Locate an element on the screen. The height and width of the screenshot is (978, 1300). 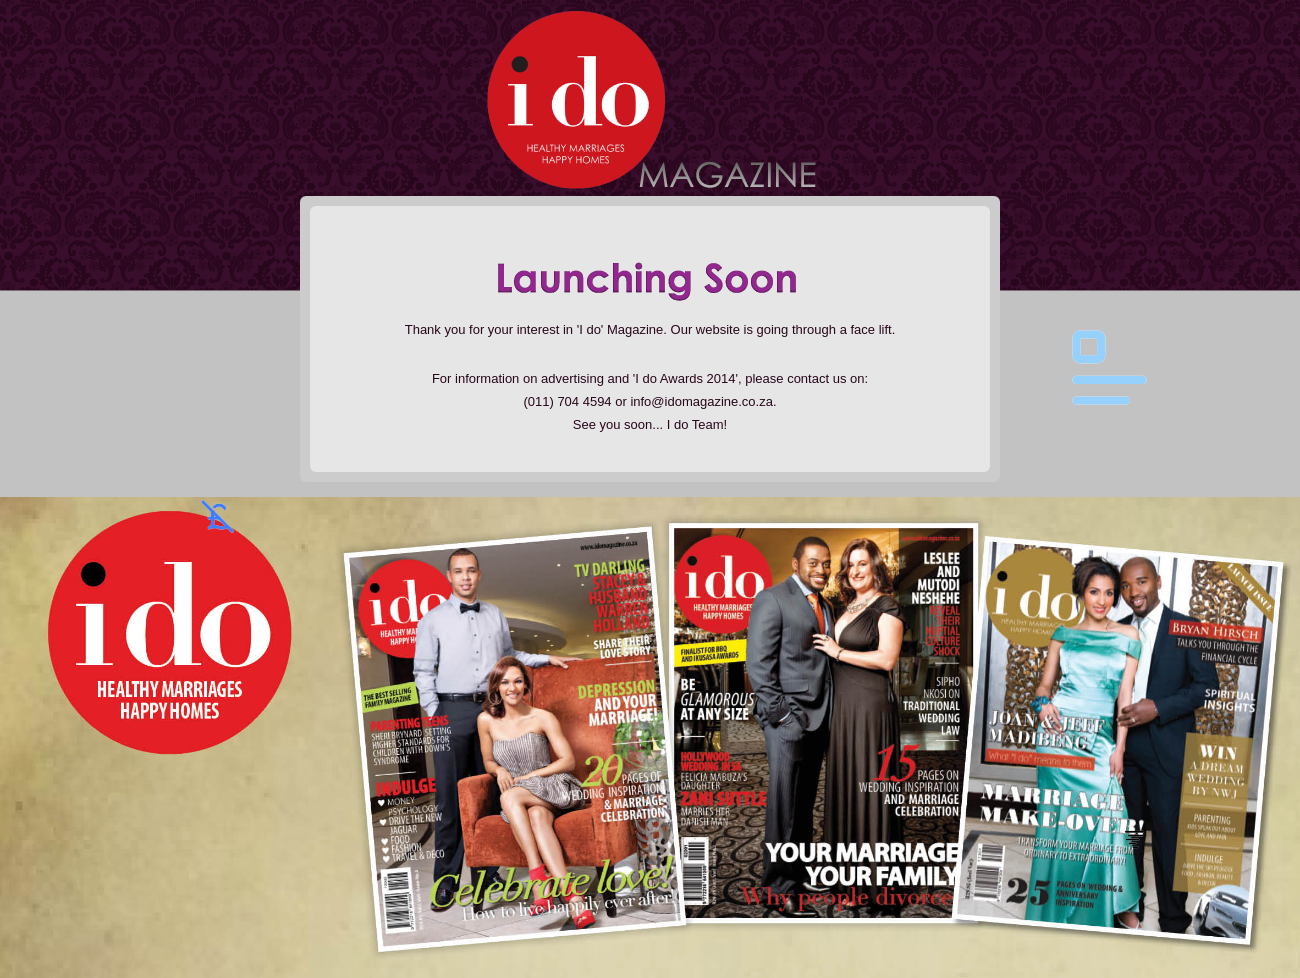
add a caption to an image or media is located at coordinates (1109, 367).